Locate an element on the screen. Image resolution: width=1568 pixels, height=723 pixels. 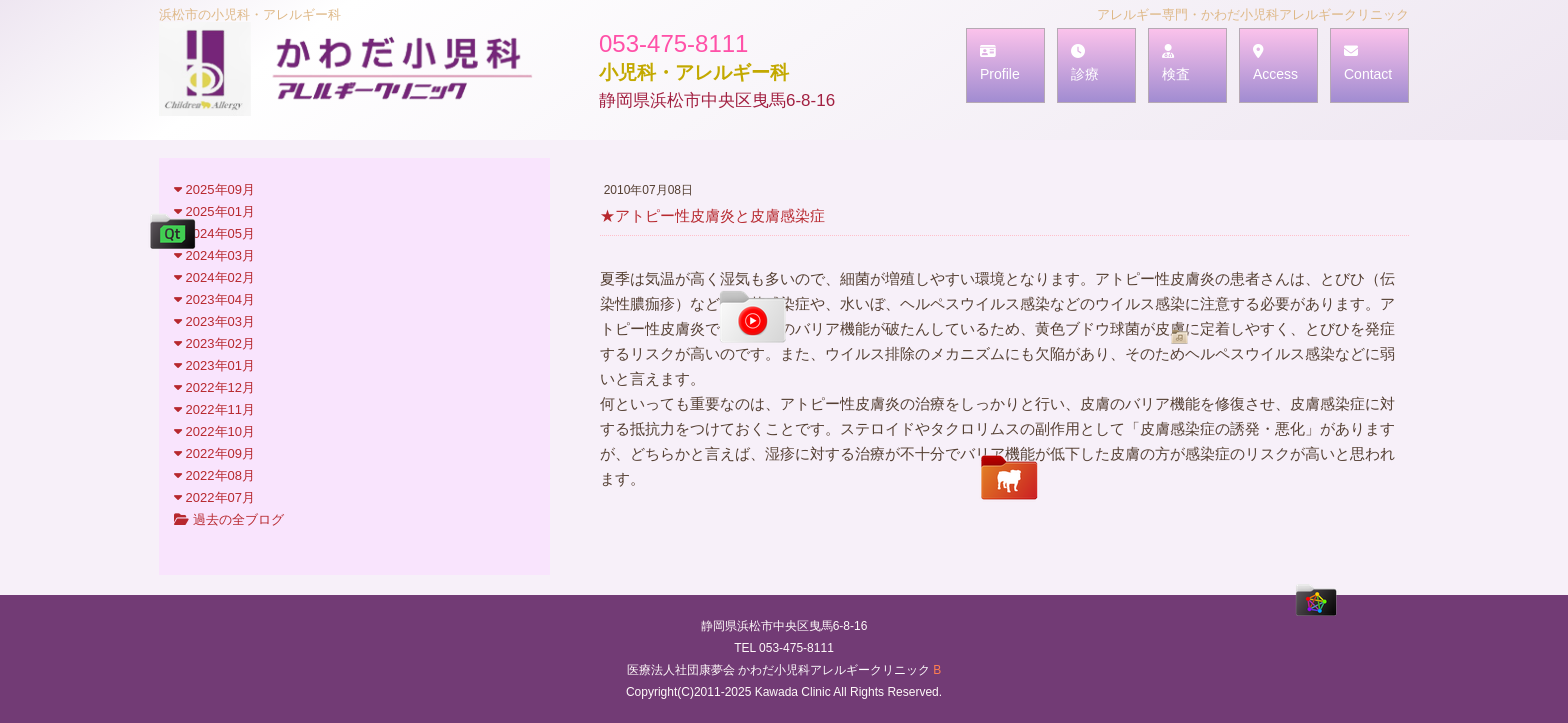
open fediverse-related files and content is located at coordinates (1316, 601).